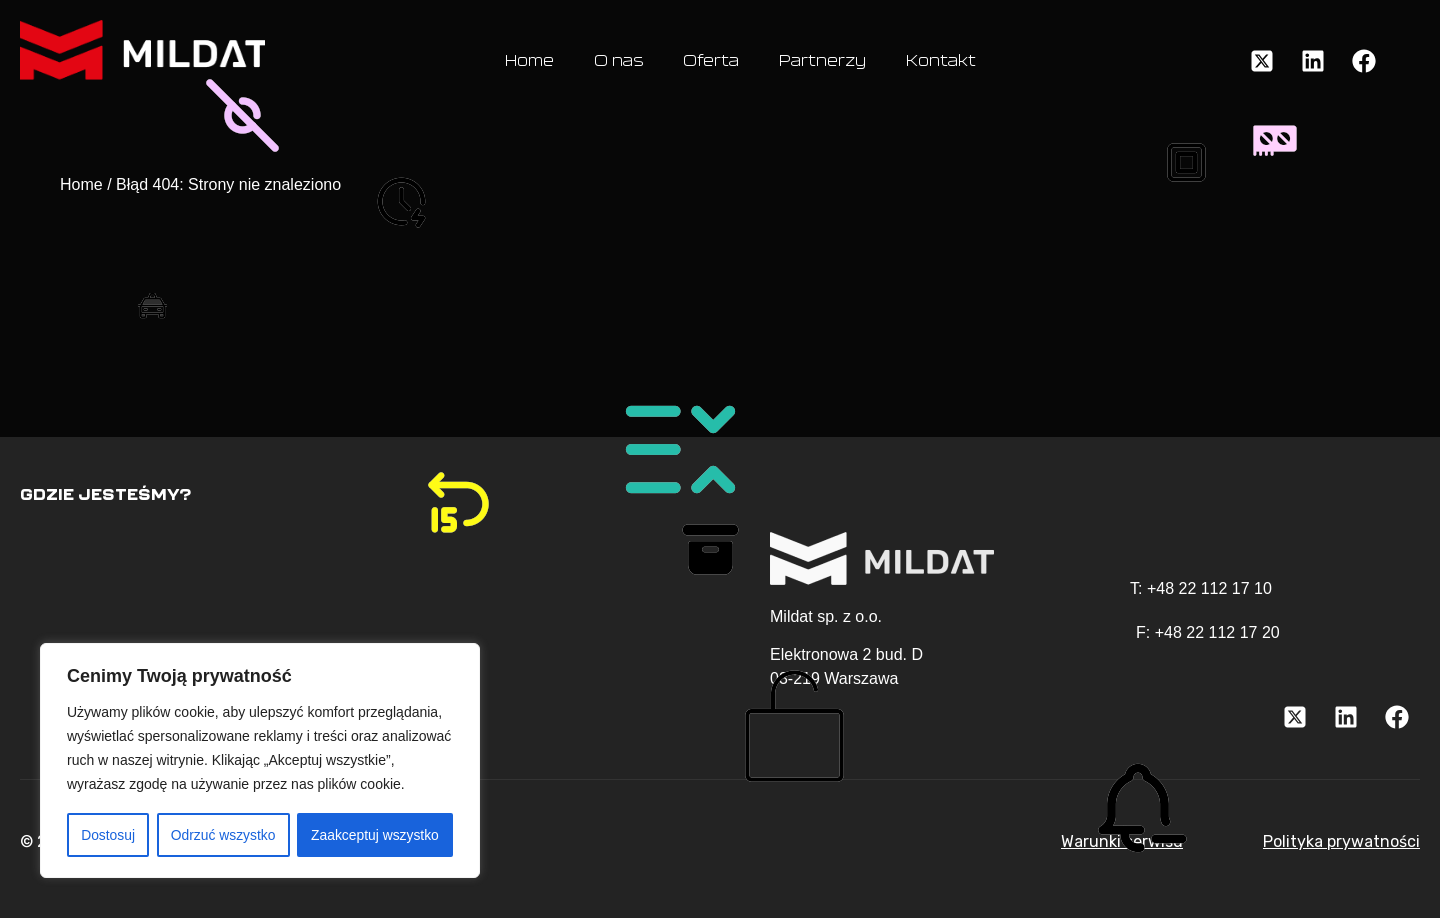 The height and width of the screenshot is (918, 1440). I want to click on skip back 15 seconds in media playback, so click(457, 504).